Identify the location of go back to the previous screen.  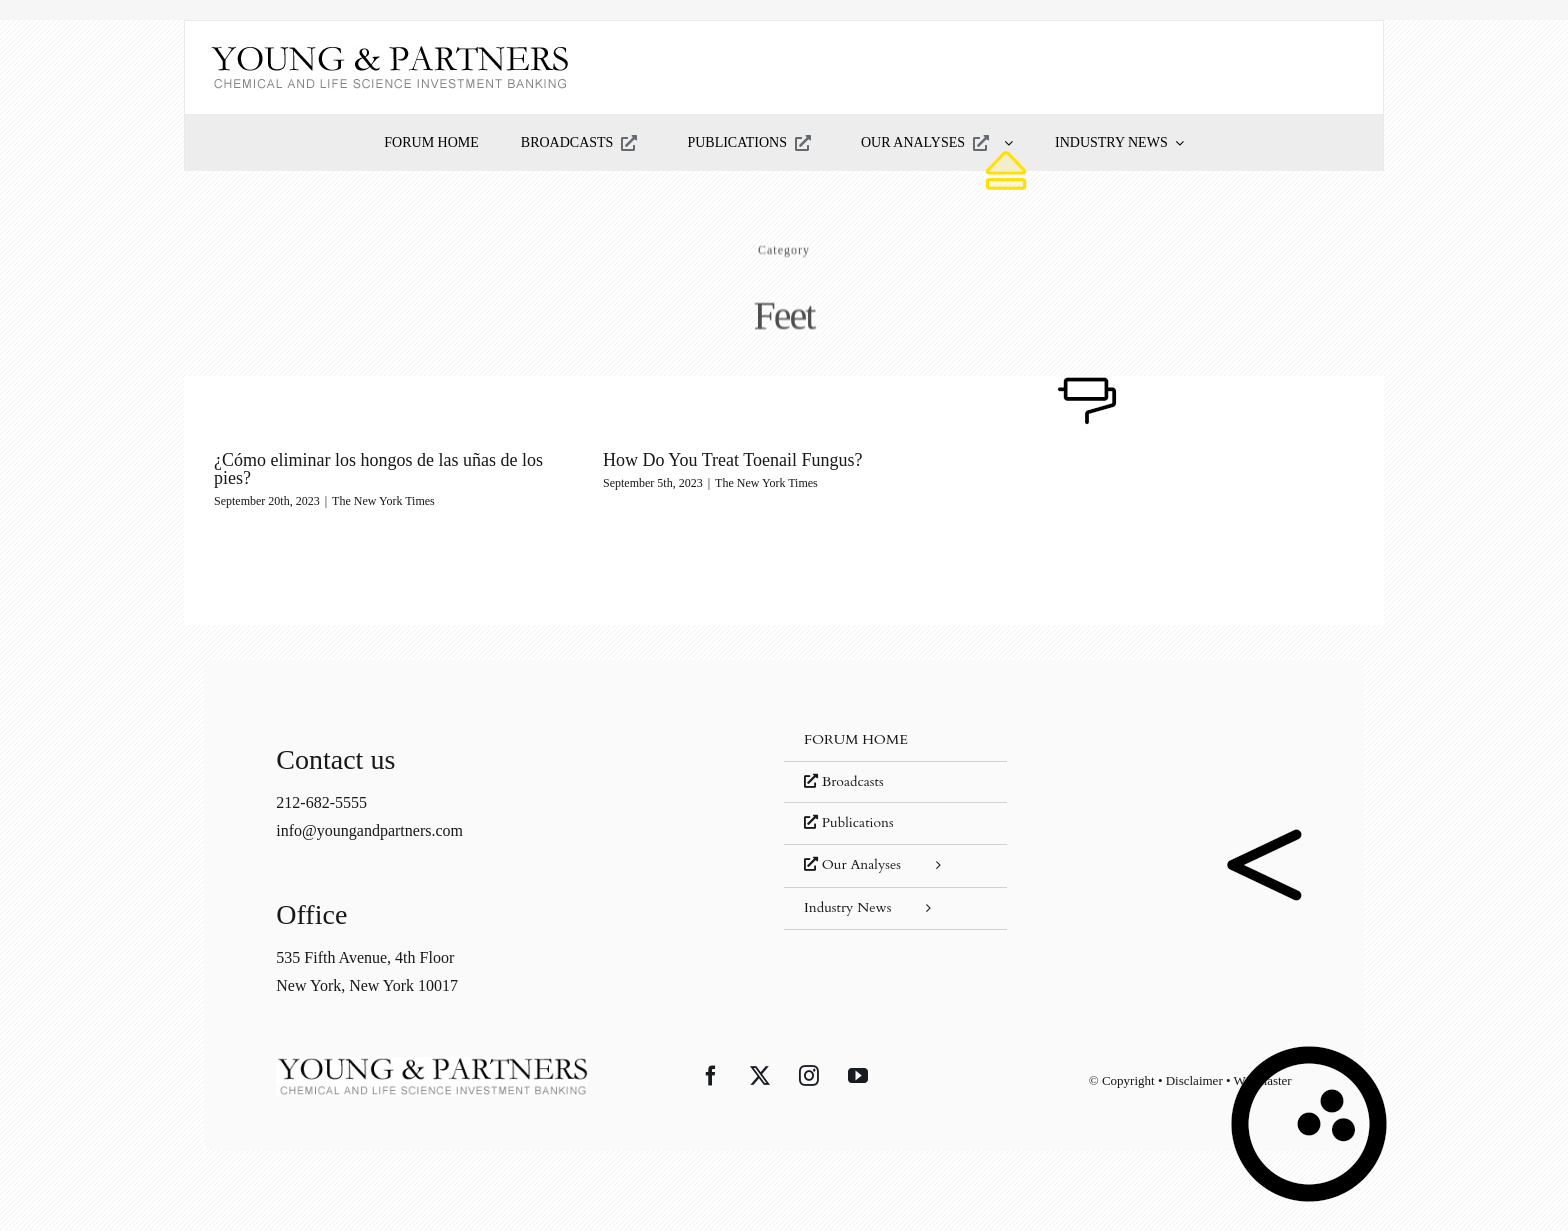
(1266, 865).